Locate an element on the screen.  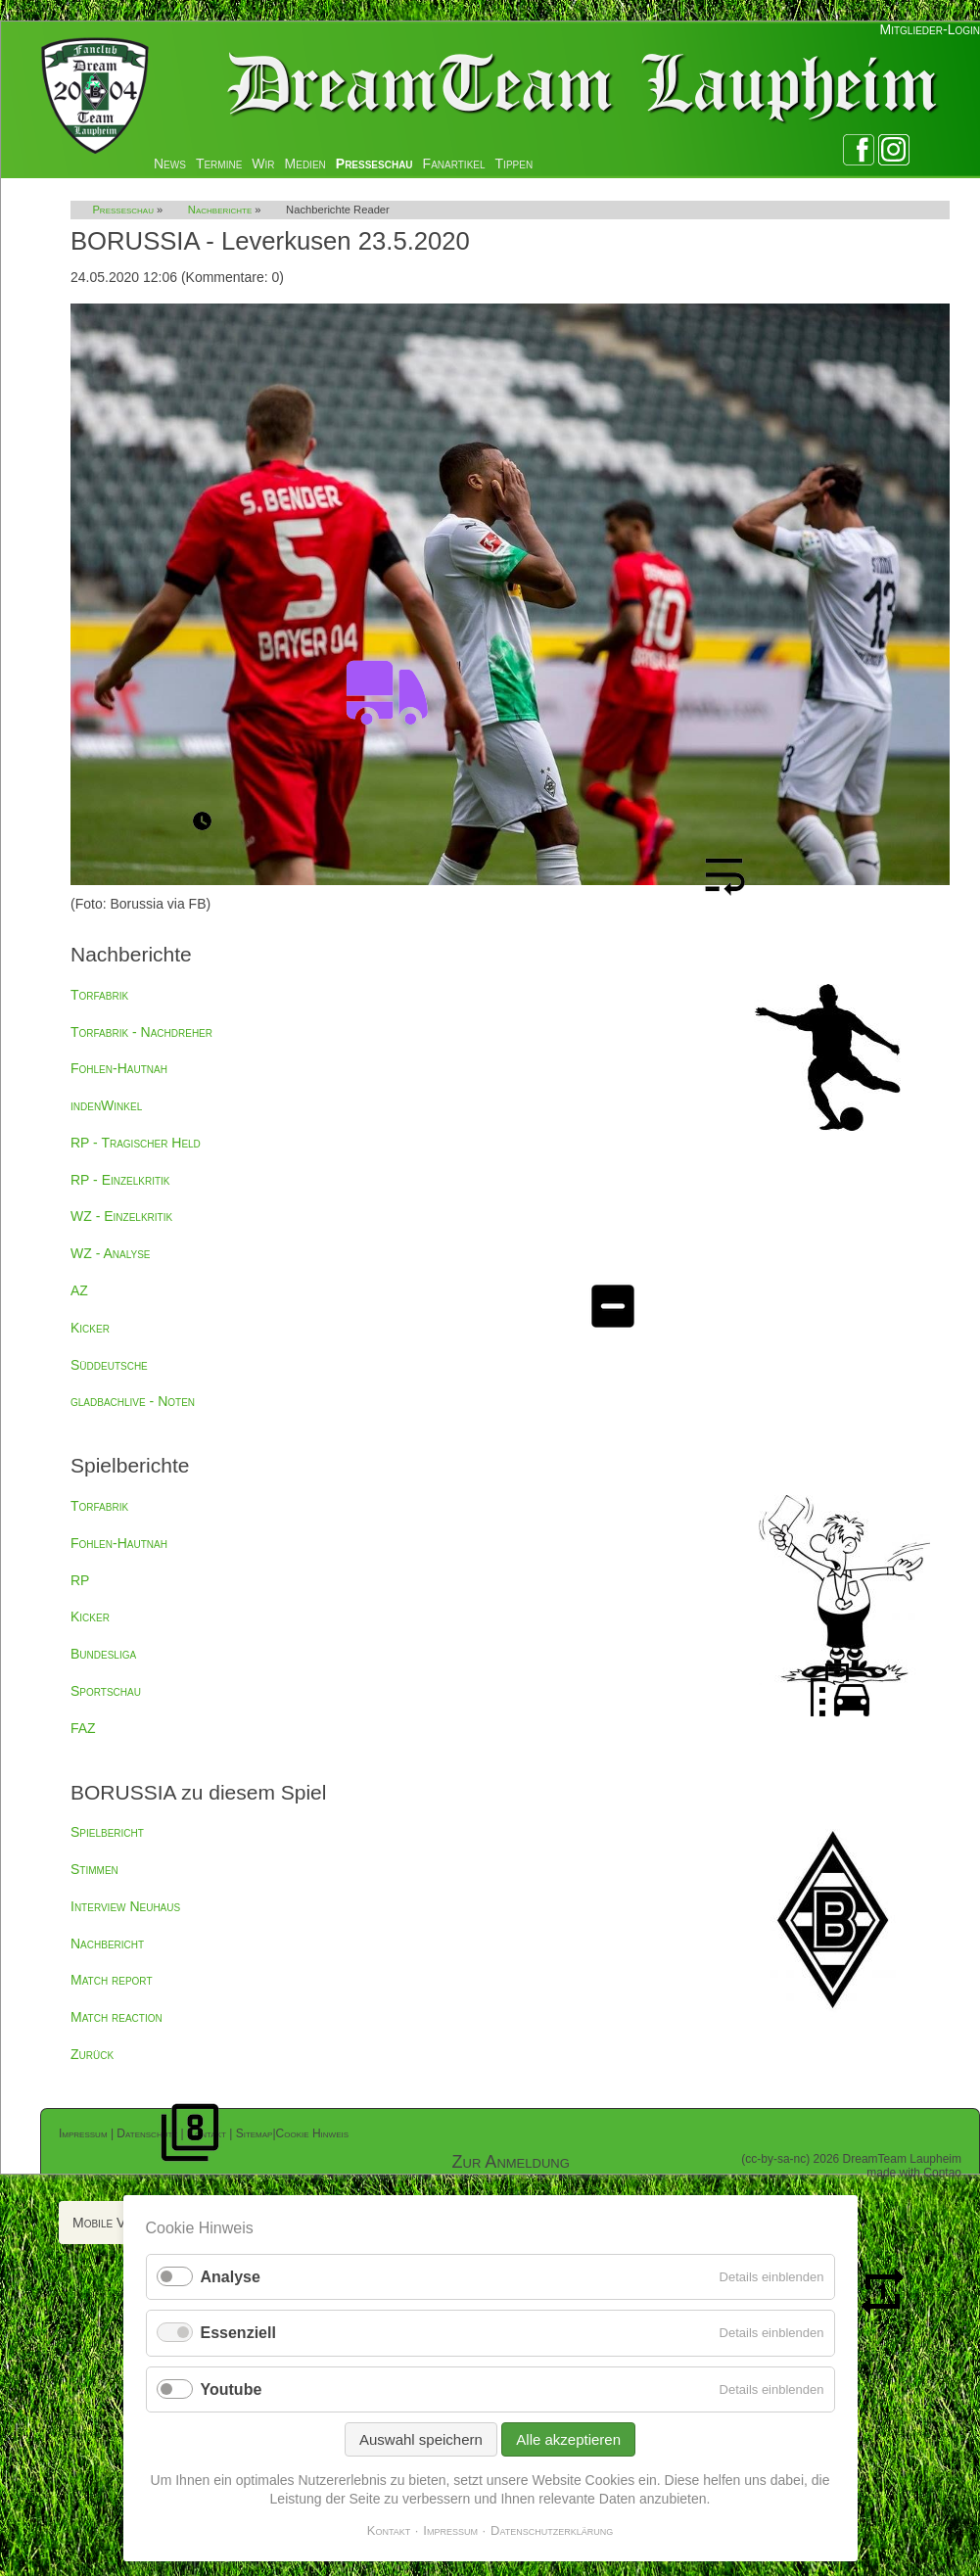
indicates 8 images in a stack or gallery is located at coordinates (190, 2132).